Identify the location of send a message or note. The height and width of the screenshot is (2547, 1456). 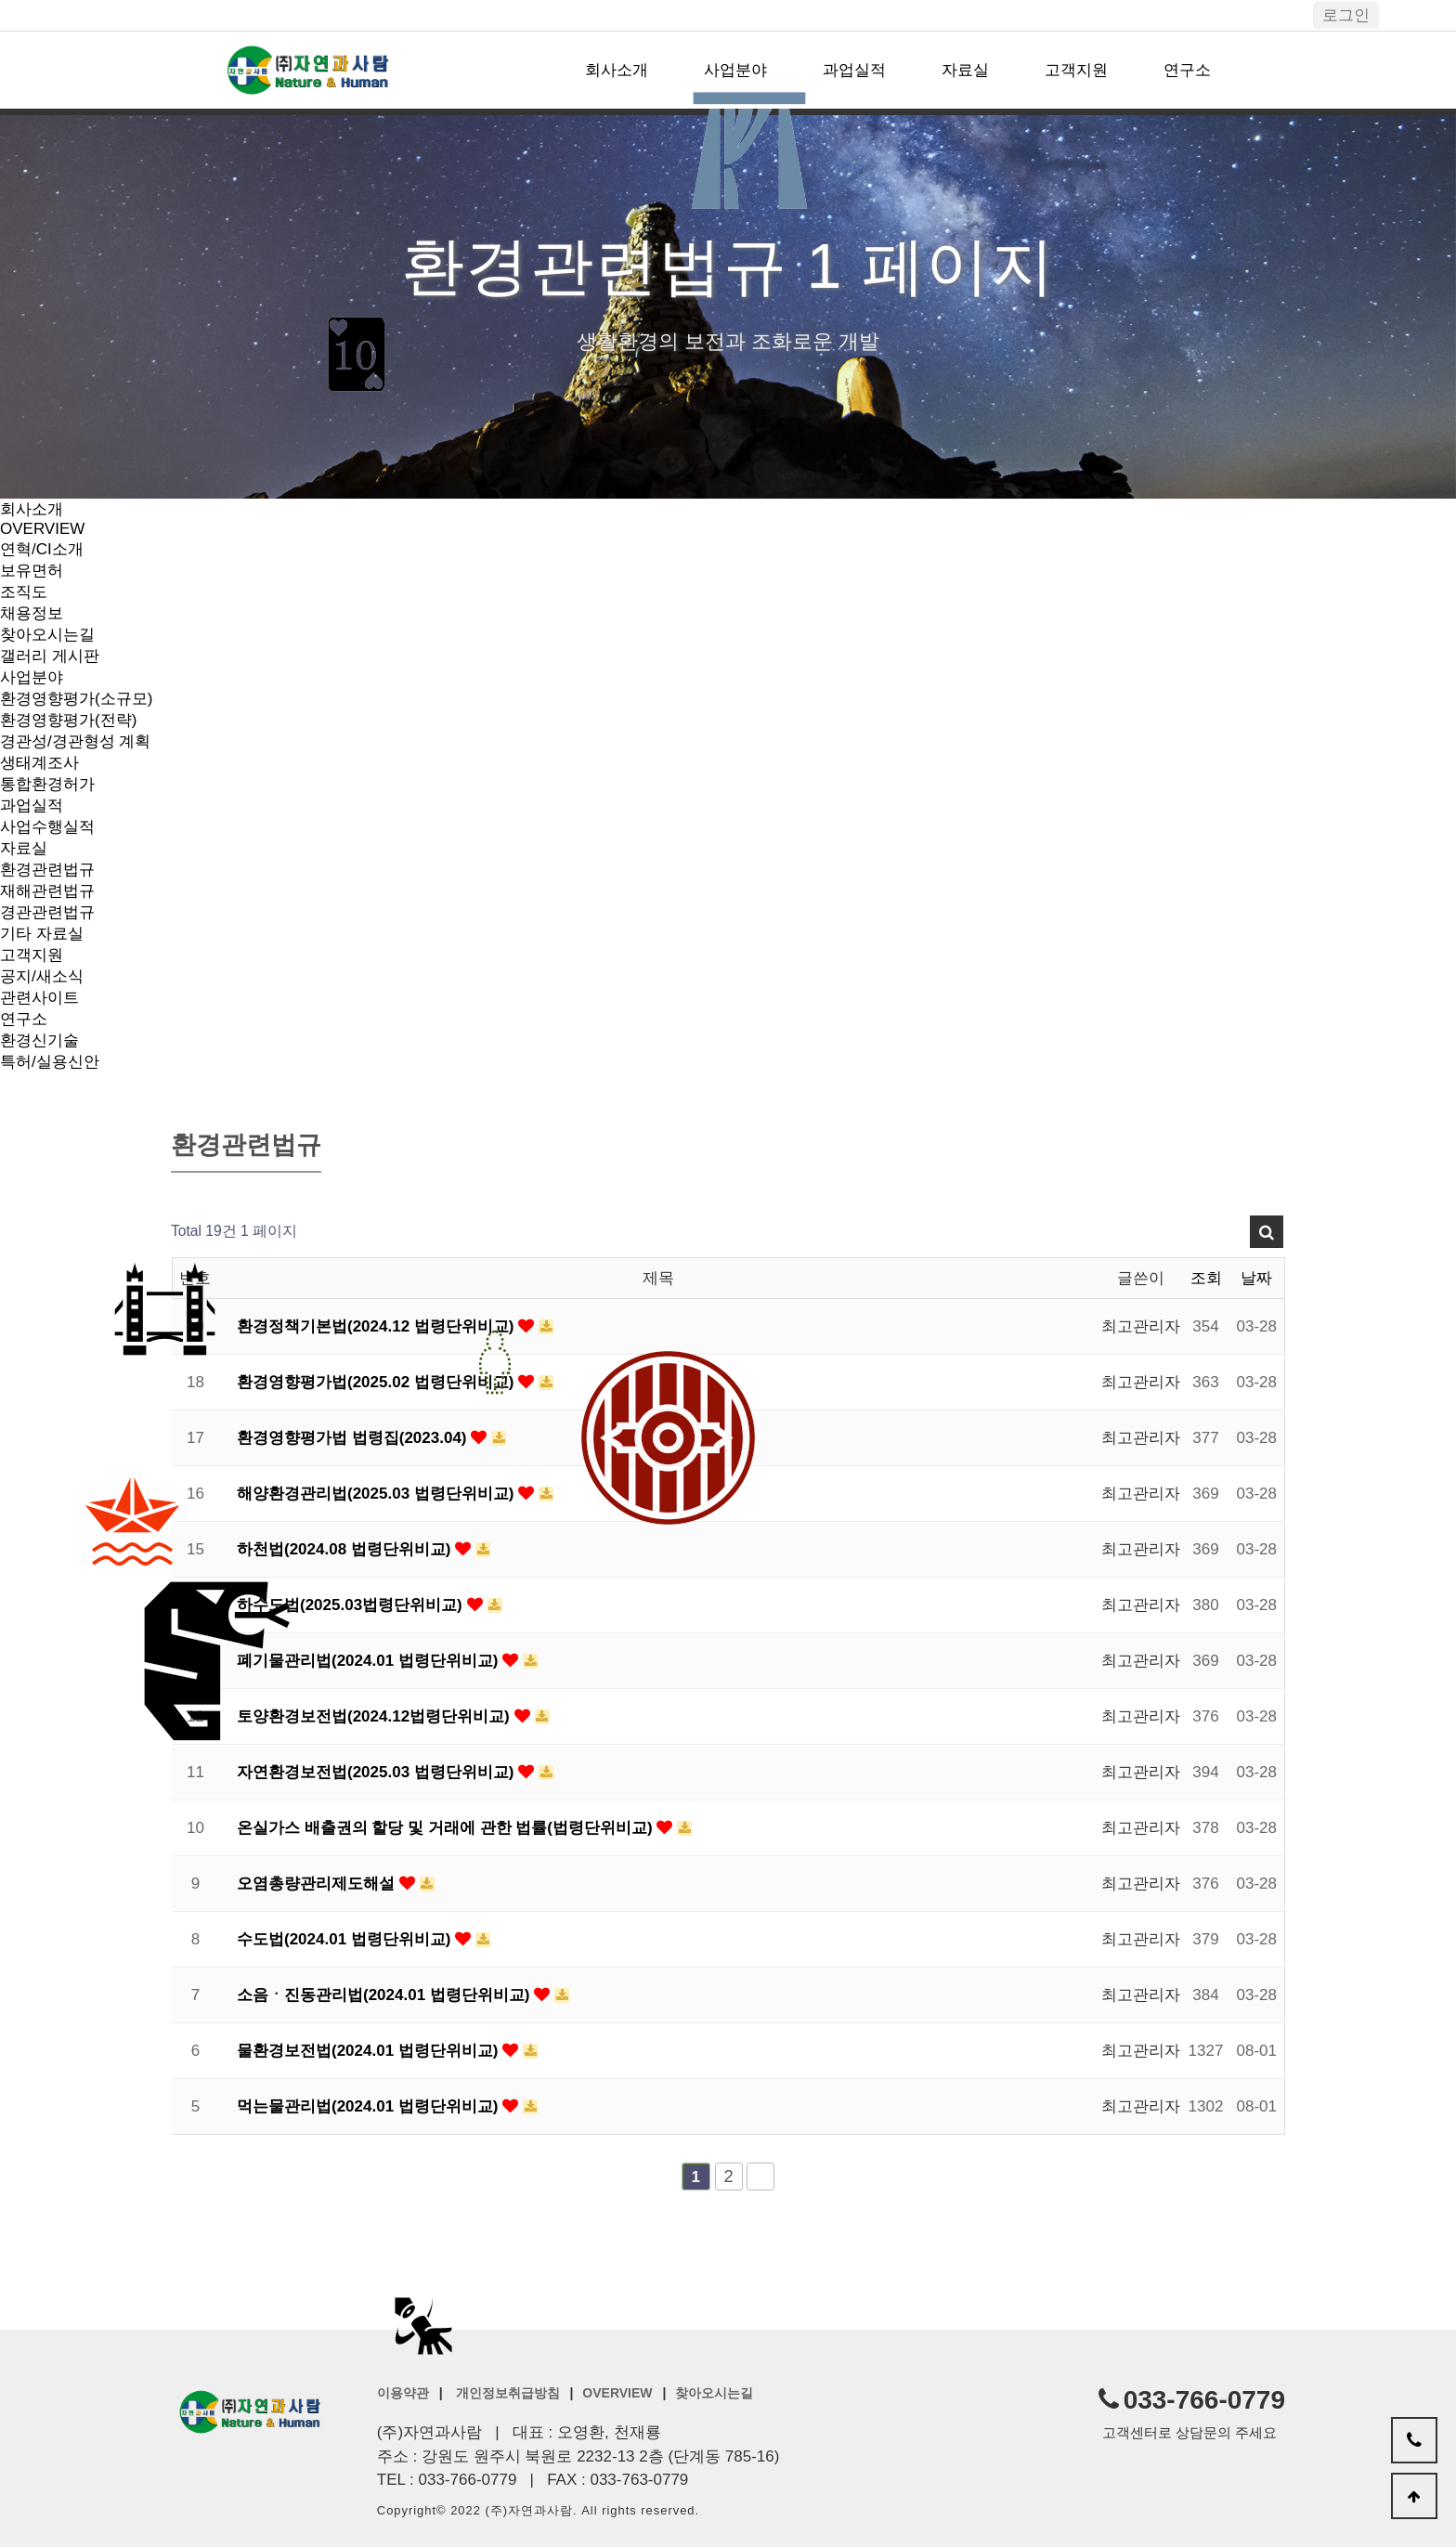
(132, 1521).